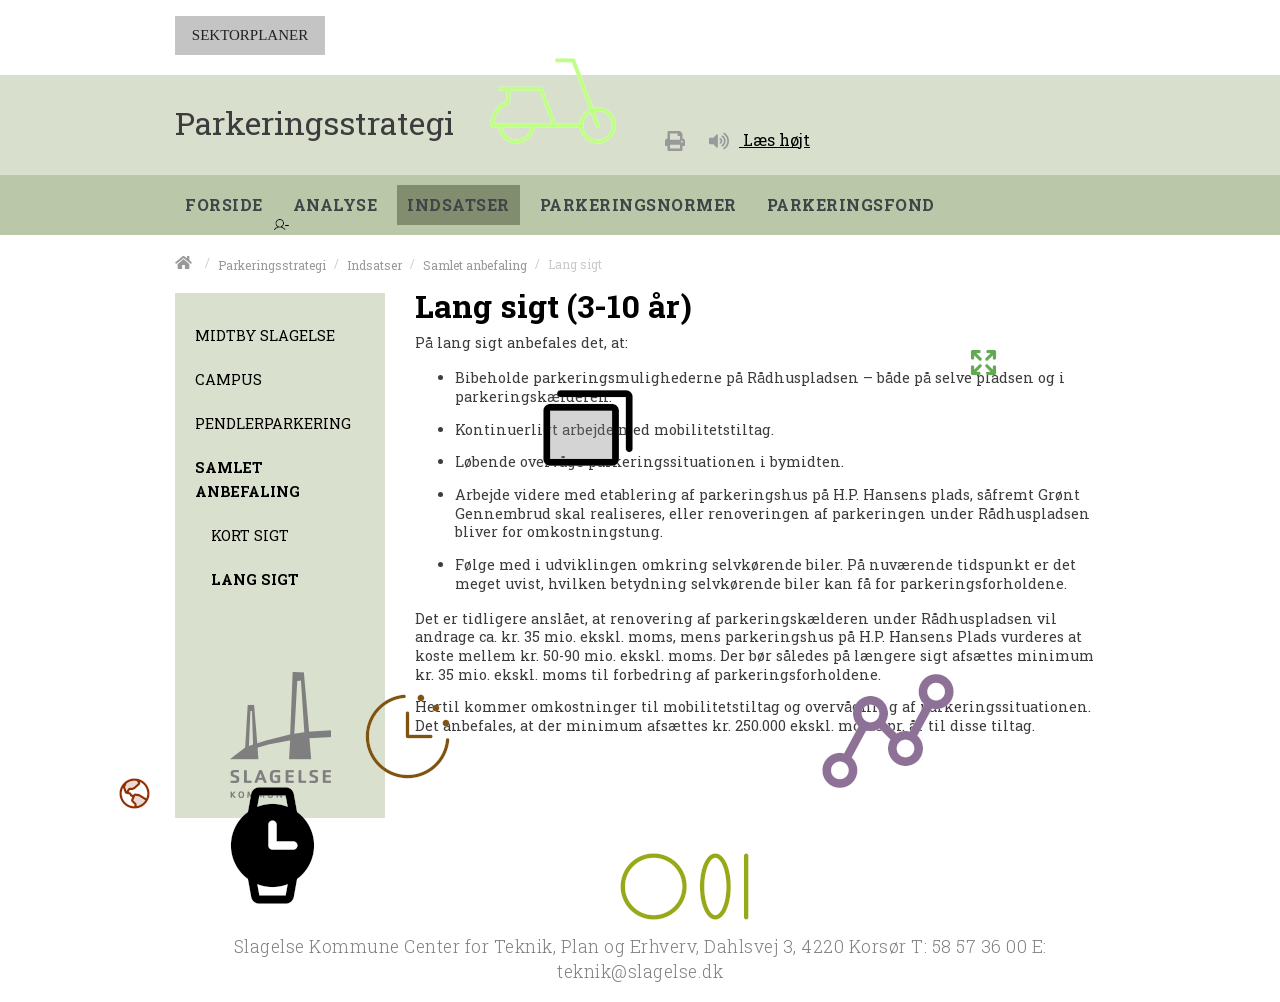  I want to click on expand to fullscreen mode, so click(983, 362).